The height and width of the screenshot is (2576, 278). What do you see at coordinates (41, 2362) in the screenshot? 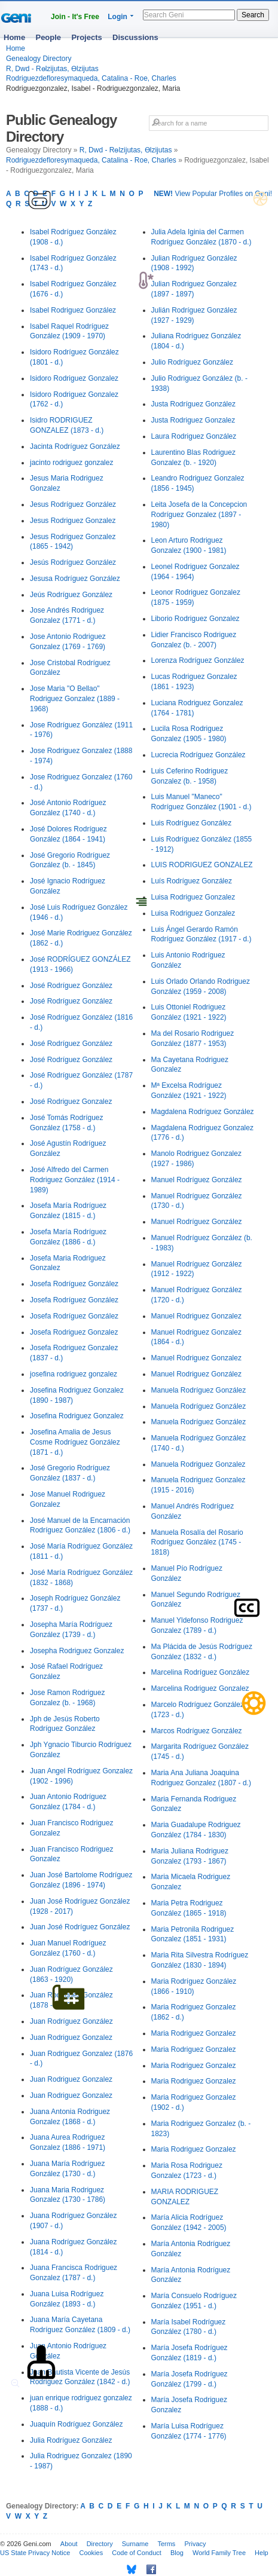
I see `access cleaning or housekeeping services` at bounding box center [41, 2362].